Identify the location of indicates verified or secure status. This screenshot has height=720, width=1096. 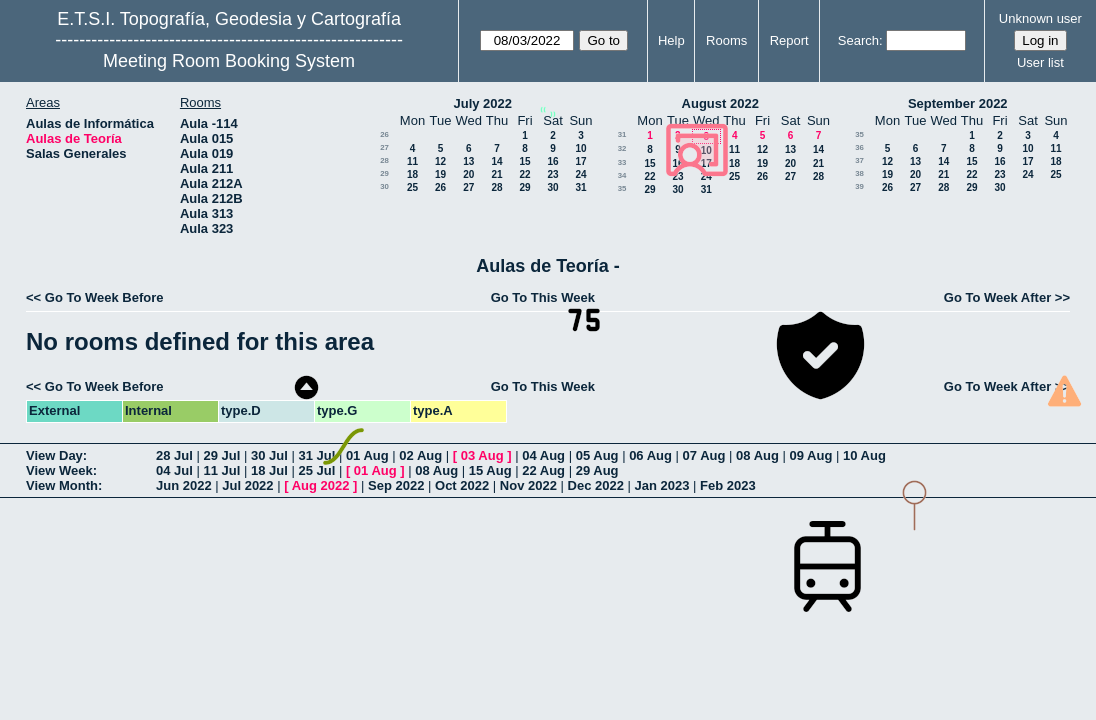
(820, 355).